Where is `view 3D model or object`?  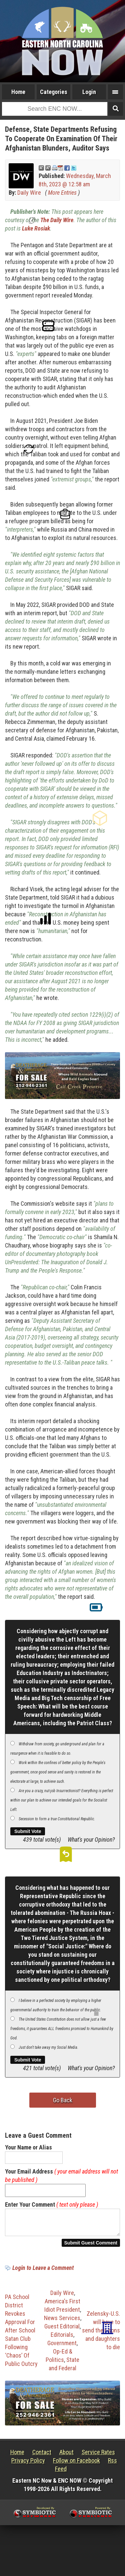
view 3D model or object is located at coordinates (100, 818).